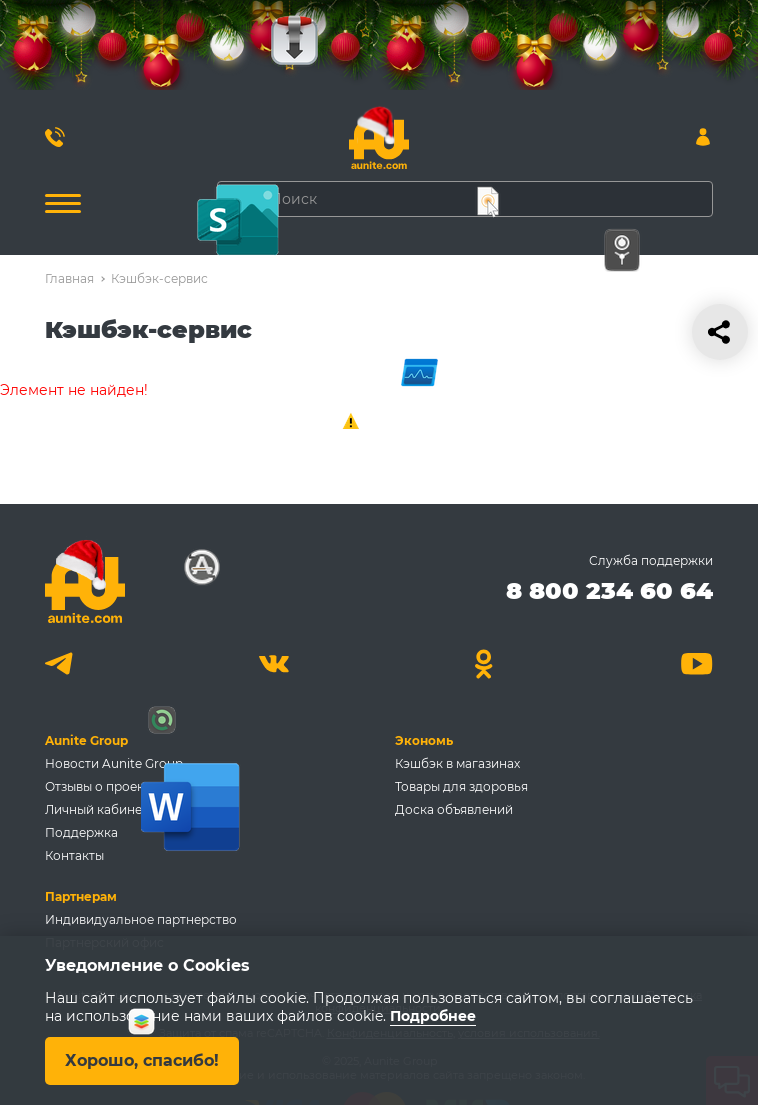 This screenshot has height=1105, width=758. Describe the element at coordinates (141, 1021) in the screenshot. I see `open onlyoffice document suite` at that location.